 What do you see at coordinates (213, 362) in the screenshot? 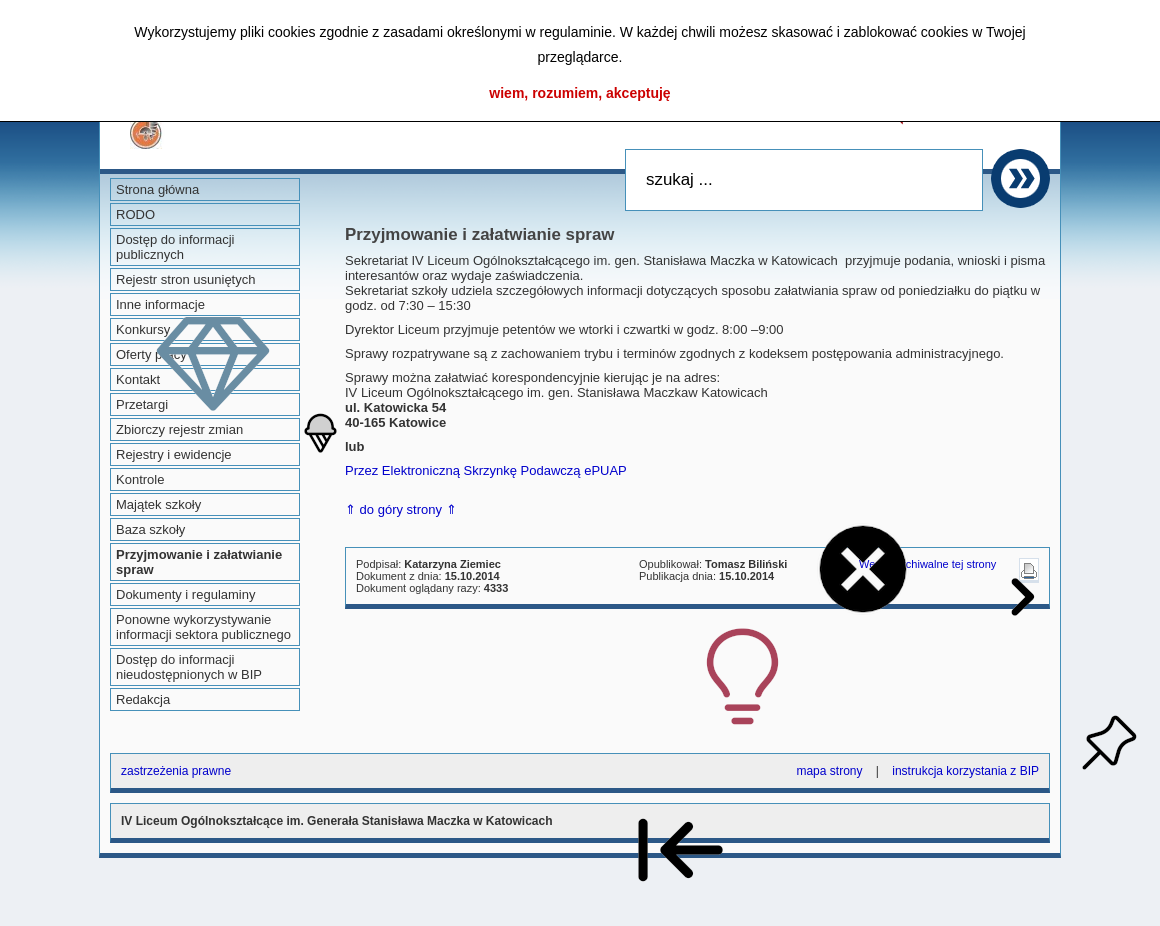
I see `open Sketch design application` at bounding box center [213, 362].